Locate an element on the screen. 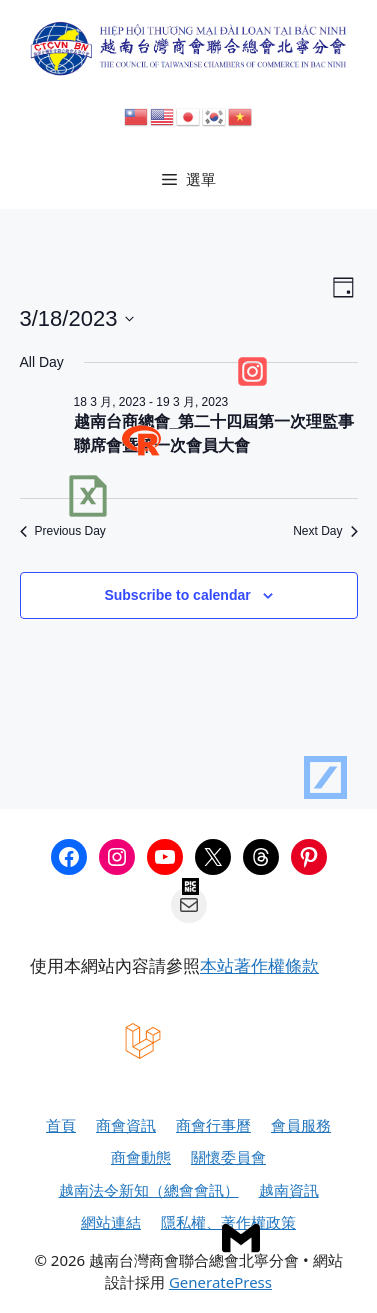  open Instagram app is located at coordinates (252, 371).